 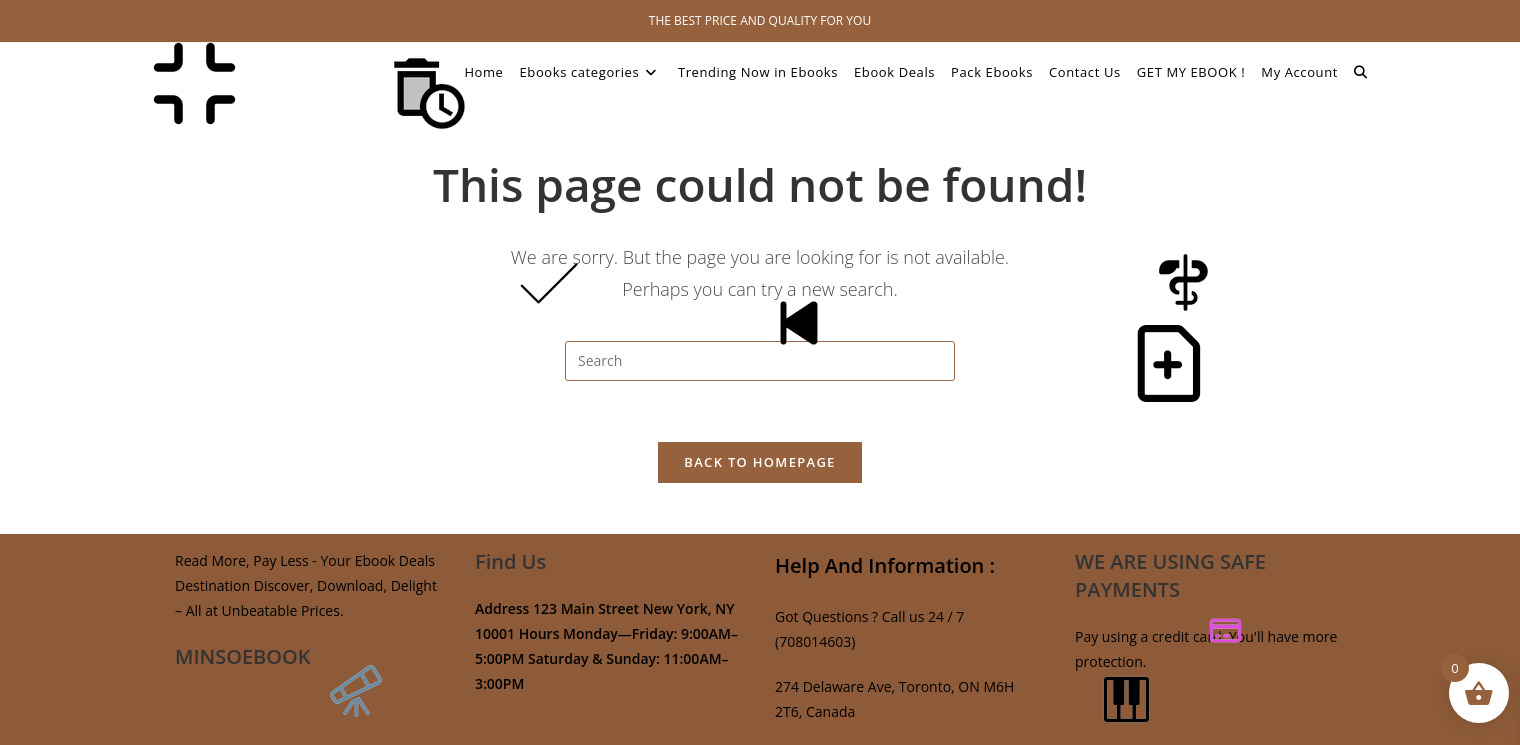 I want to click on access medical or healthcare services, so click(x=1185, y=282).